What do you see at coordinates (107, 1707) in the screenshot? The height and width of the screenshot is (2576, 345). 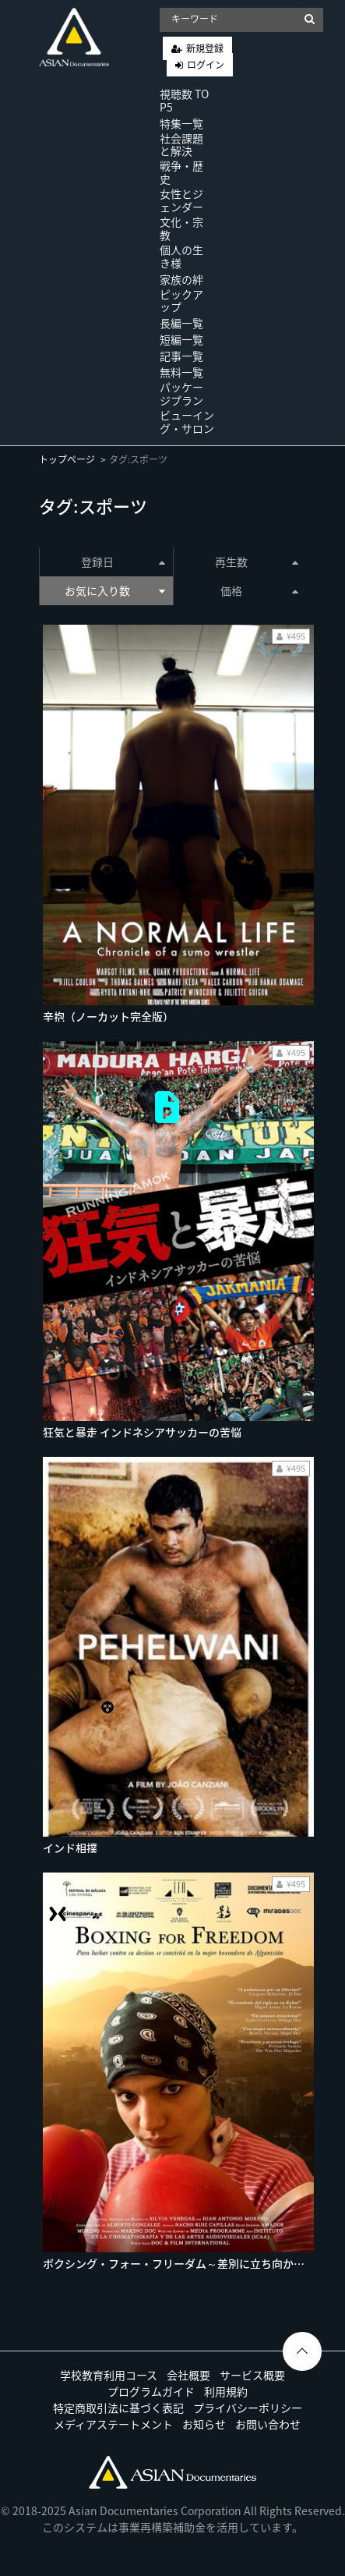 I see `indicates an error or system crash` at bounding box center [107, 1707].